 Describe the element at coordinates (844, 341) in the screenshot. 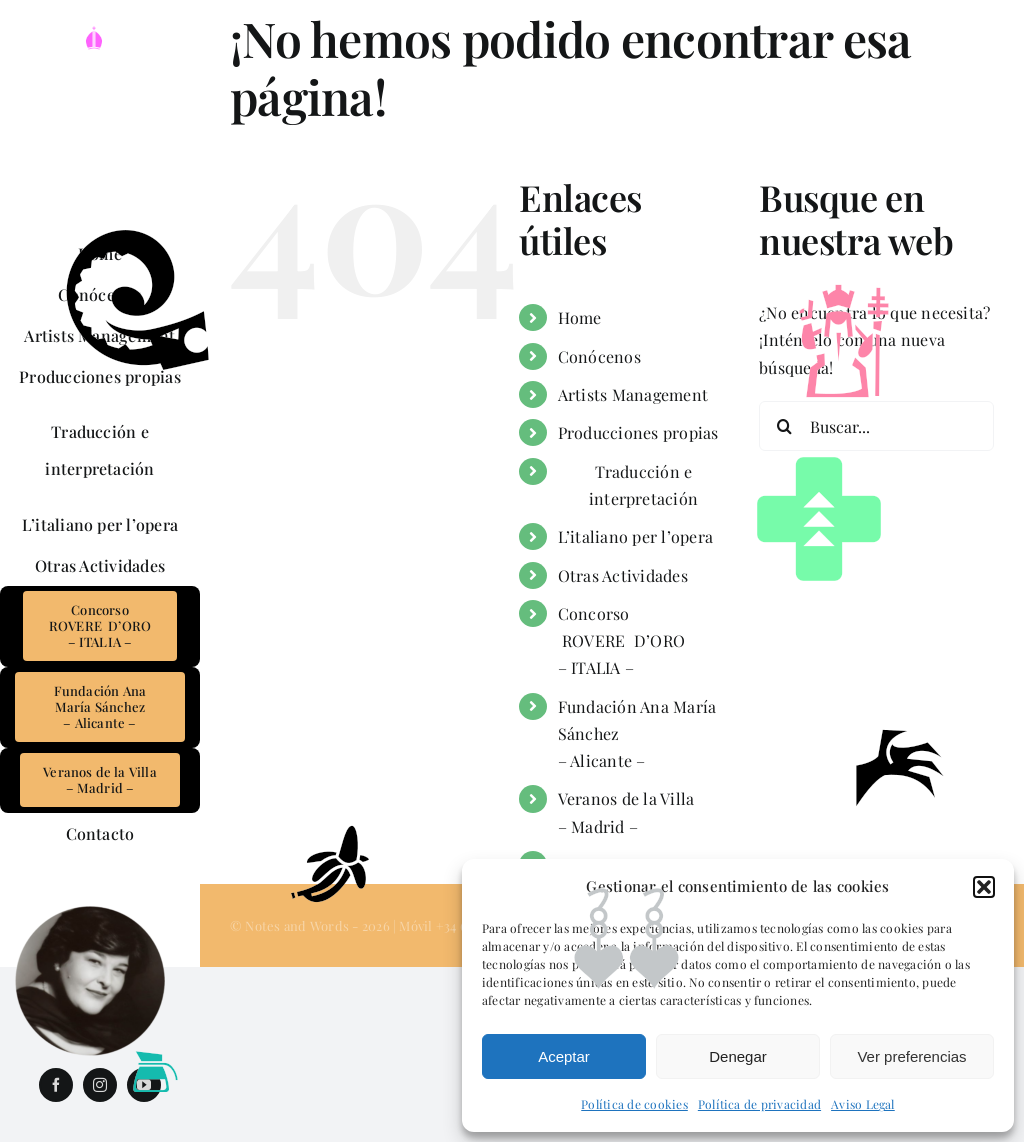

I see `view the hierophant tarot card` at that location.